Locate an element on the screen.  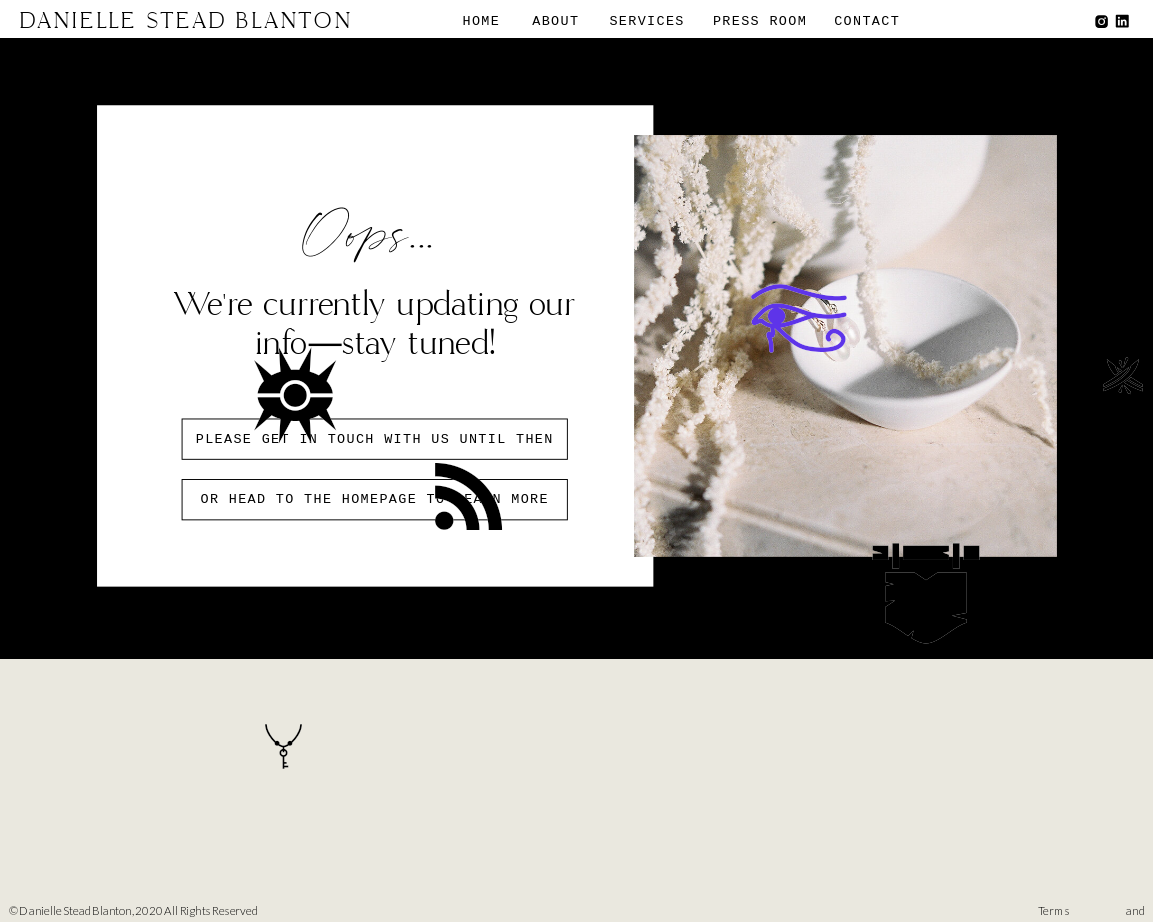
view shop or storefront location is located at coordinates (926, 592).